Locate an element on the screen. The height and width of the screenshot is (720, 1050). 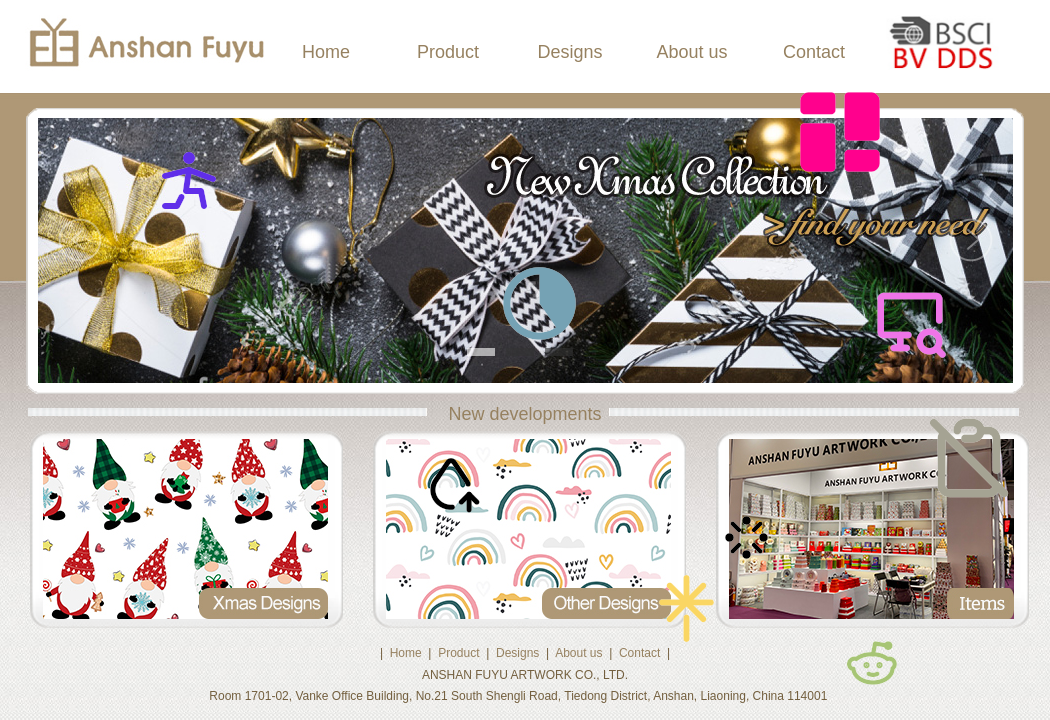
increase water or liquid level is located at coordinates (451, 484).